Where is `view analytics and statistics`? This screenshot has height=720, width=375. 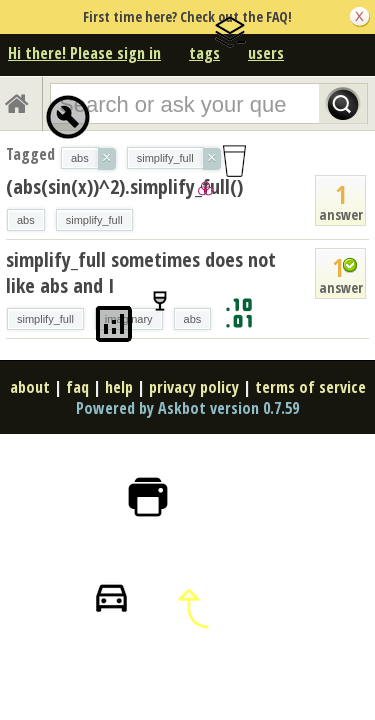
view analytics and statistics is located at coordinates (114, 324).